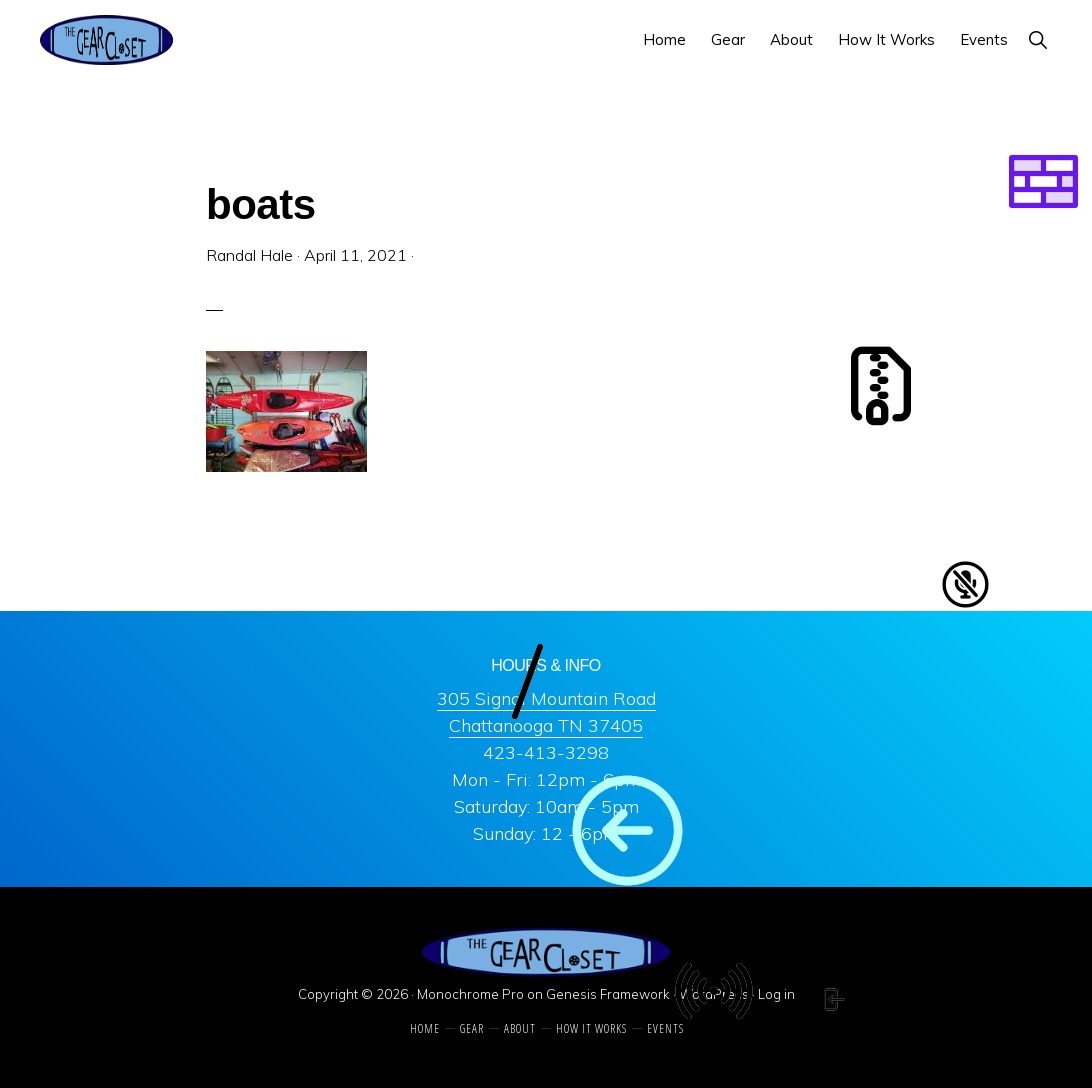 The image size is (1092, 1088). What do you see at coordinates (714, 991) in the screenshot?
I see `indicates wireless signal strength` at bounding box center [714, 991].